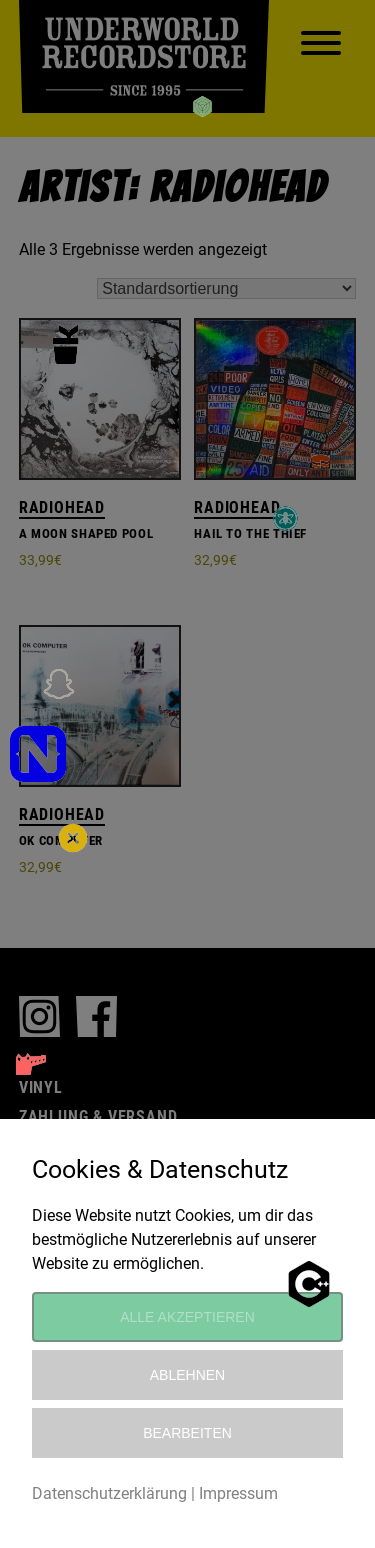 The height and width of the screenshot is (1548, 375). Describe the element at coordinates (73, 838) in the screenshot. I see `close or dismiss a dialog` at that location.